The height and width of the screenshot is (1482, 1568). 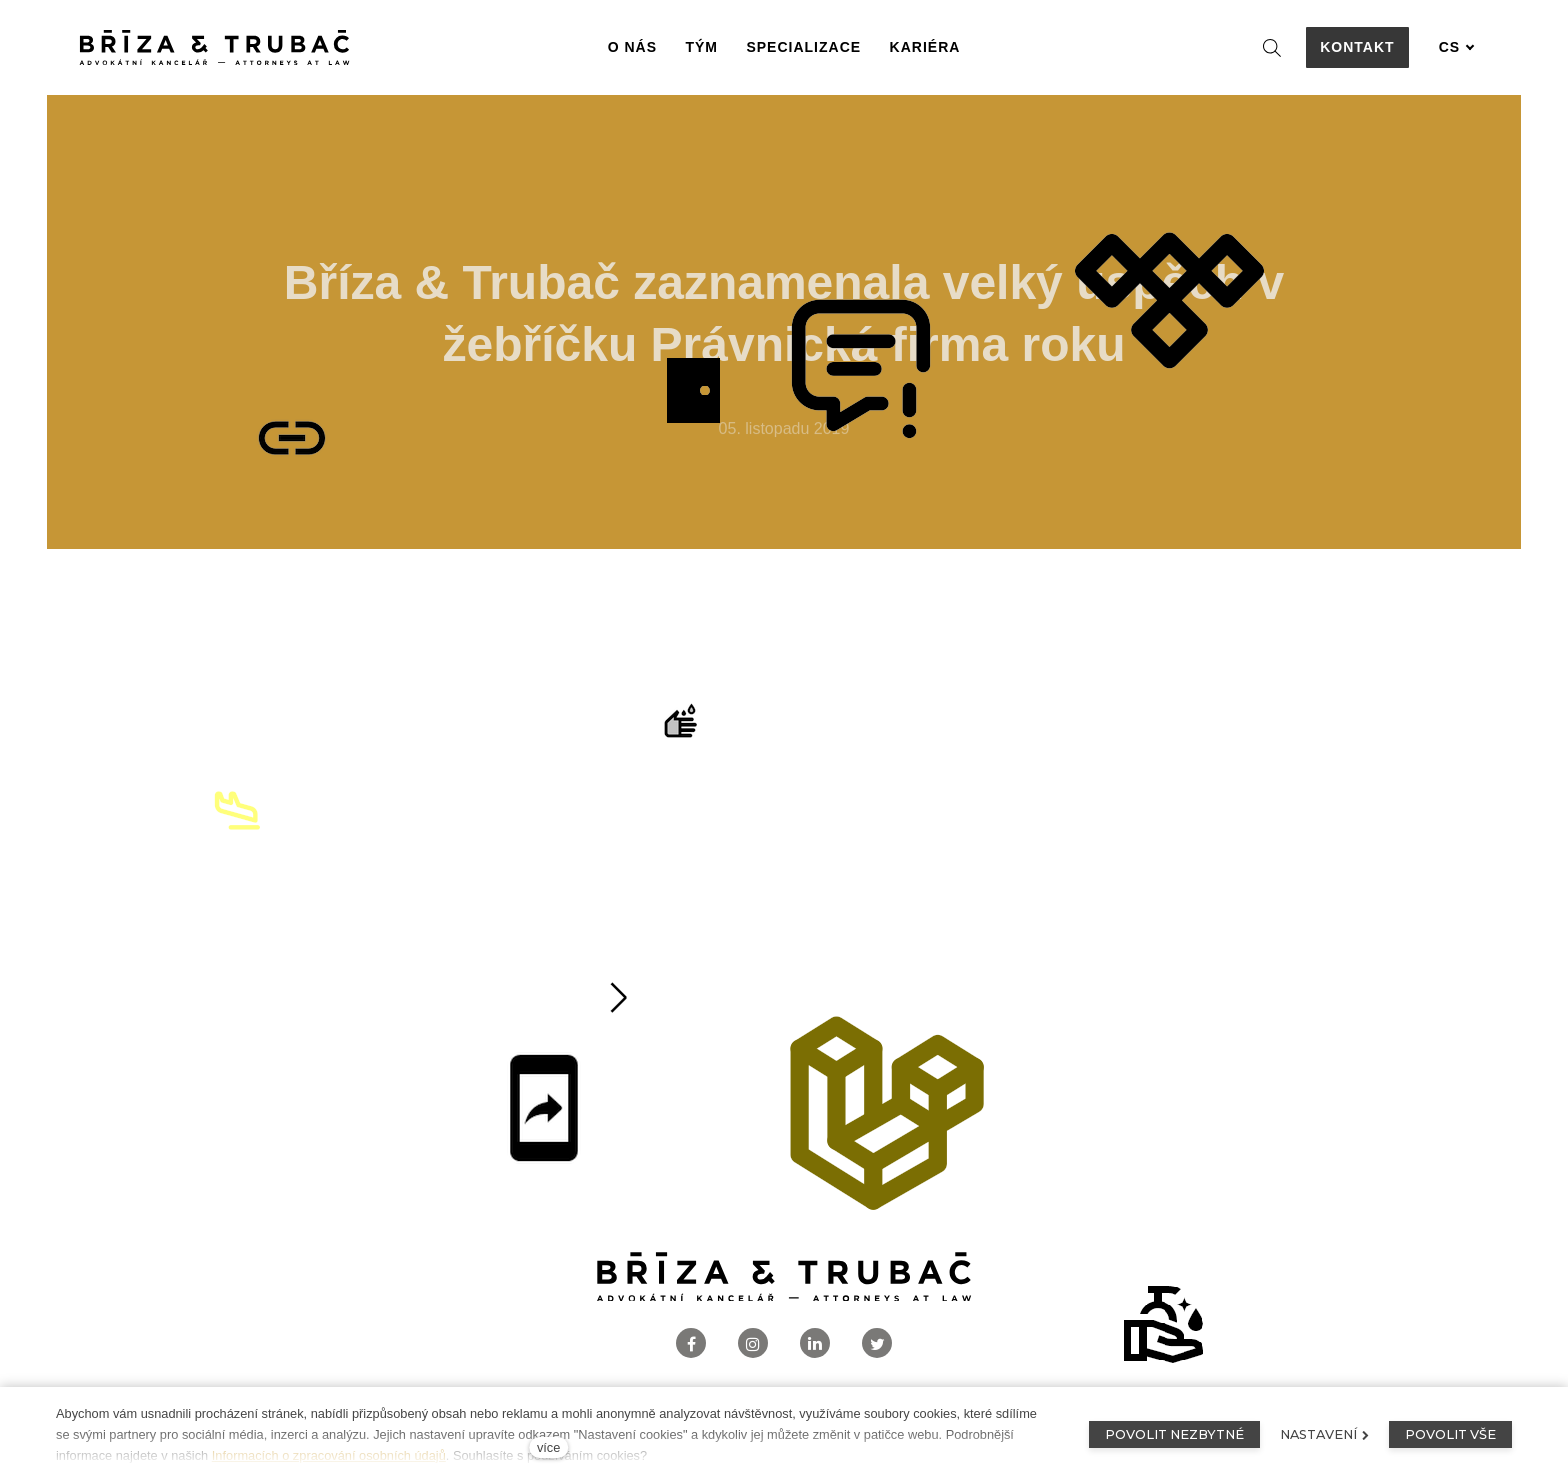 What do you see at coordinates (292, 438) in the screenshot?
I see `insert a hyperlink` at bounding box center [292, 438].